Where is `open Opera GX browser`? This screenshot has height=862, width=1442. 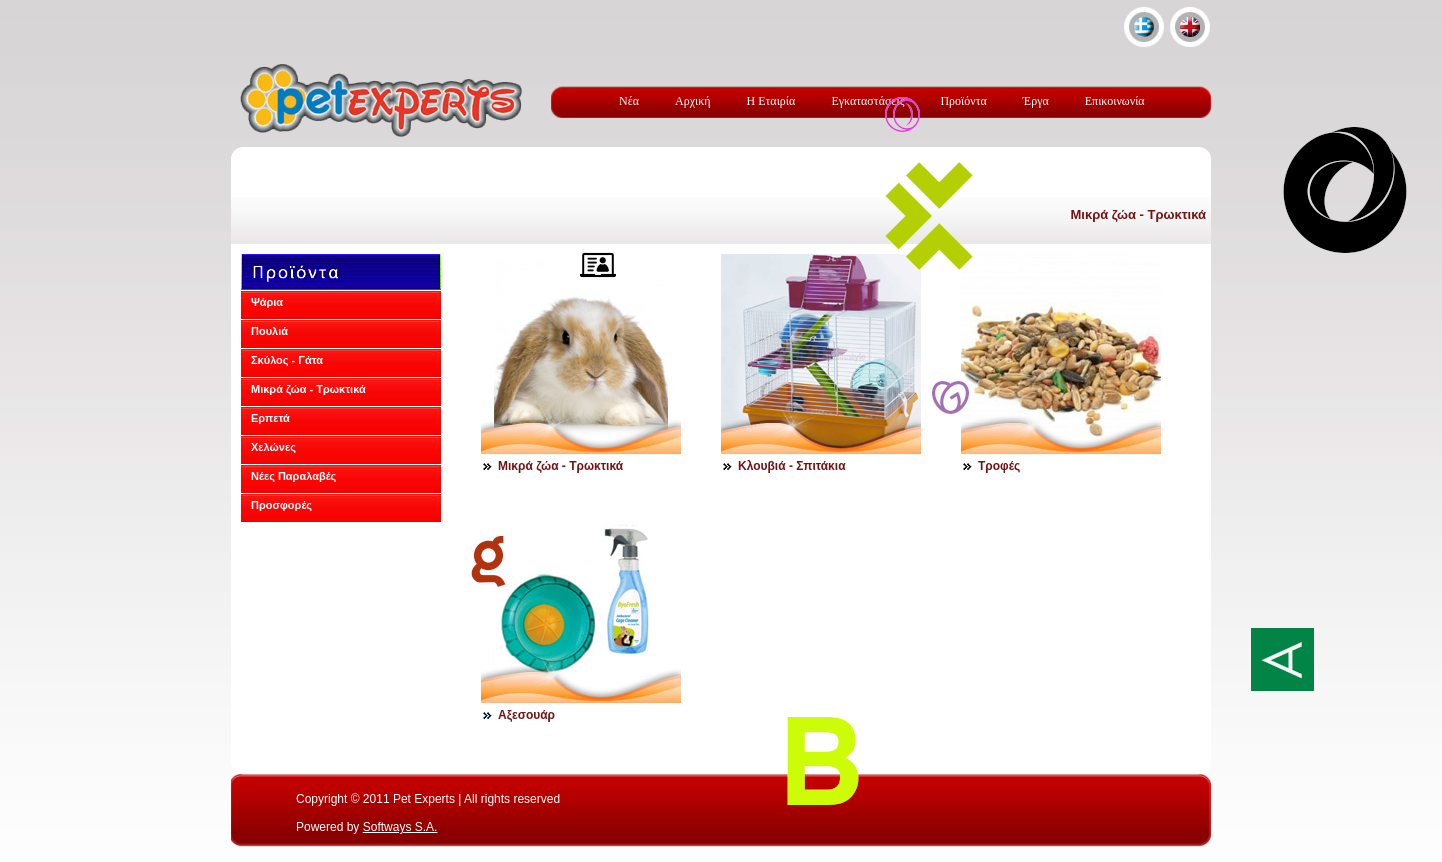 open Opera GX browser is located at coordinates (902, 114).